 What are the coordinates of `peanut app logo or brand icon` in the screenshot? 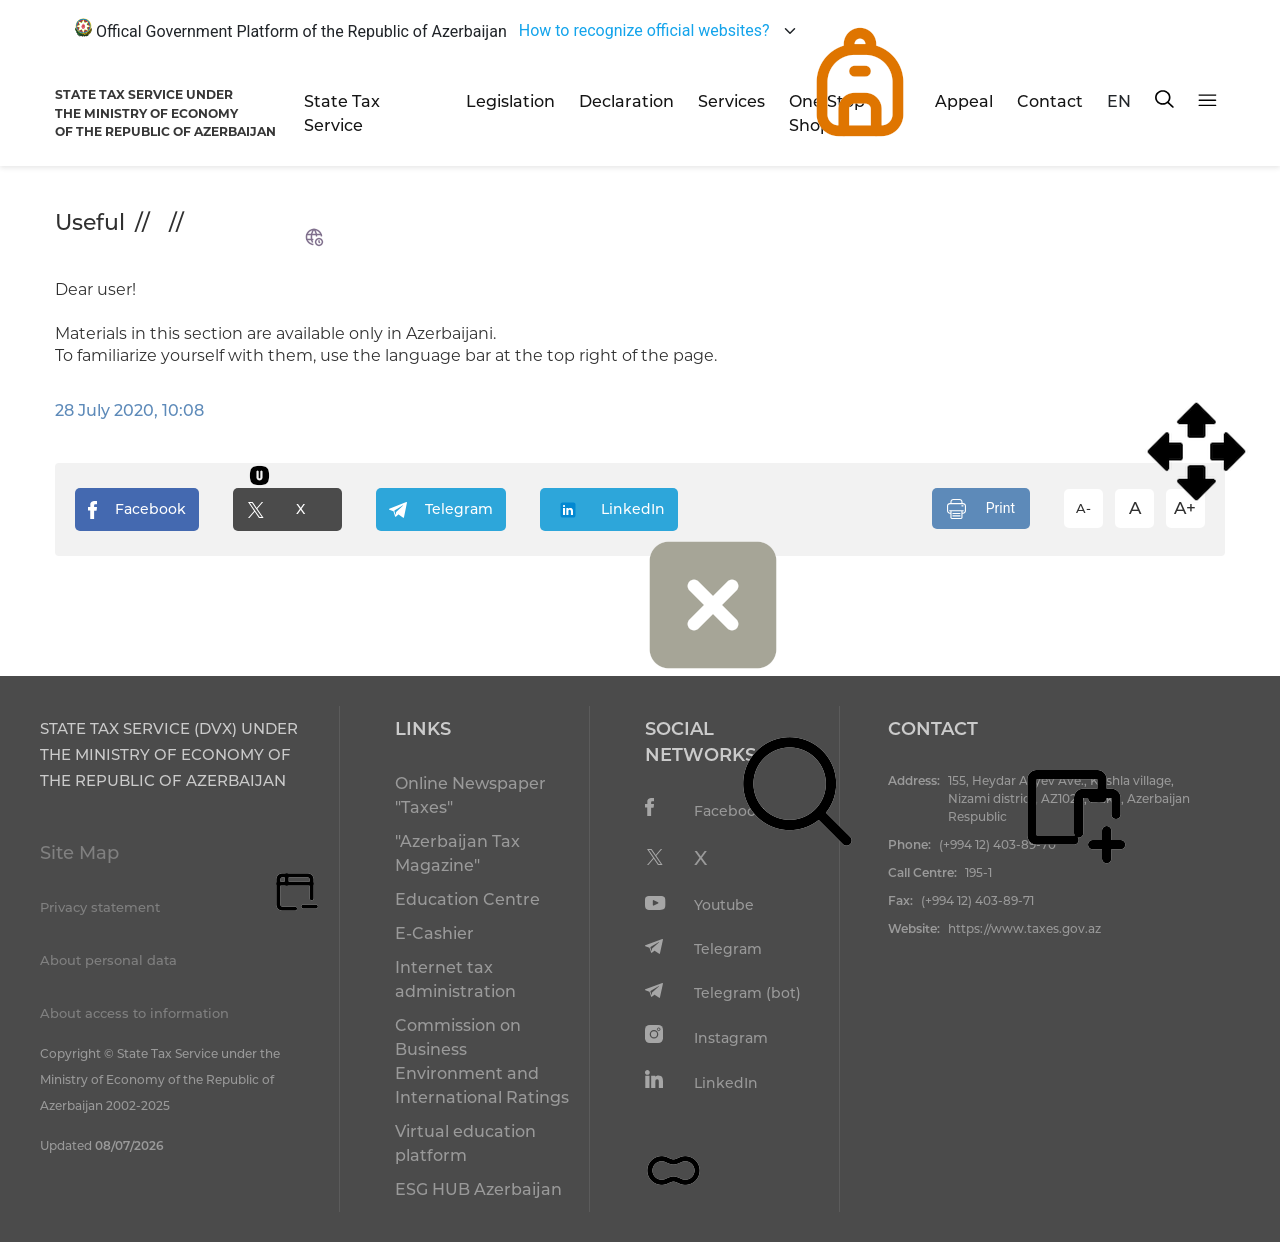 It's located at (673, 1170).